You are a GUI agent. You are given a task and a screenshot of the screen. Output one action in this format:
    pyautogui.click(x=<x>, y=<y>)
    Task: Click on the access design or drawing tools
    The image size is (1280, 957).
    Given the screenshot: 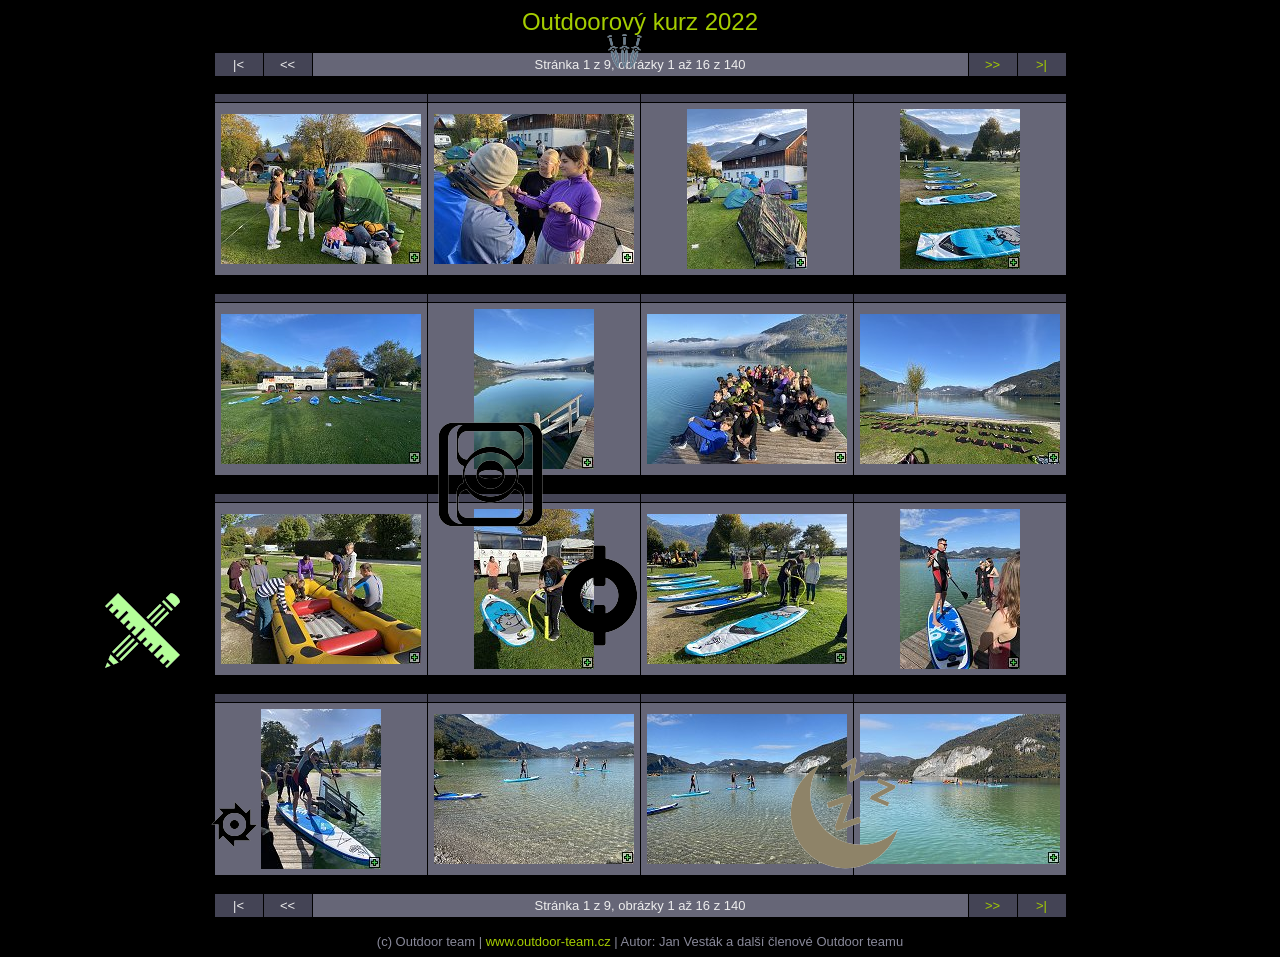 What is the action you would take?
    pyautogui.click(x=142, y=630)
    